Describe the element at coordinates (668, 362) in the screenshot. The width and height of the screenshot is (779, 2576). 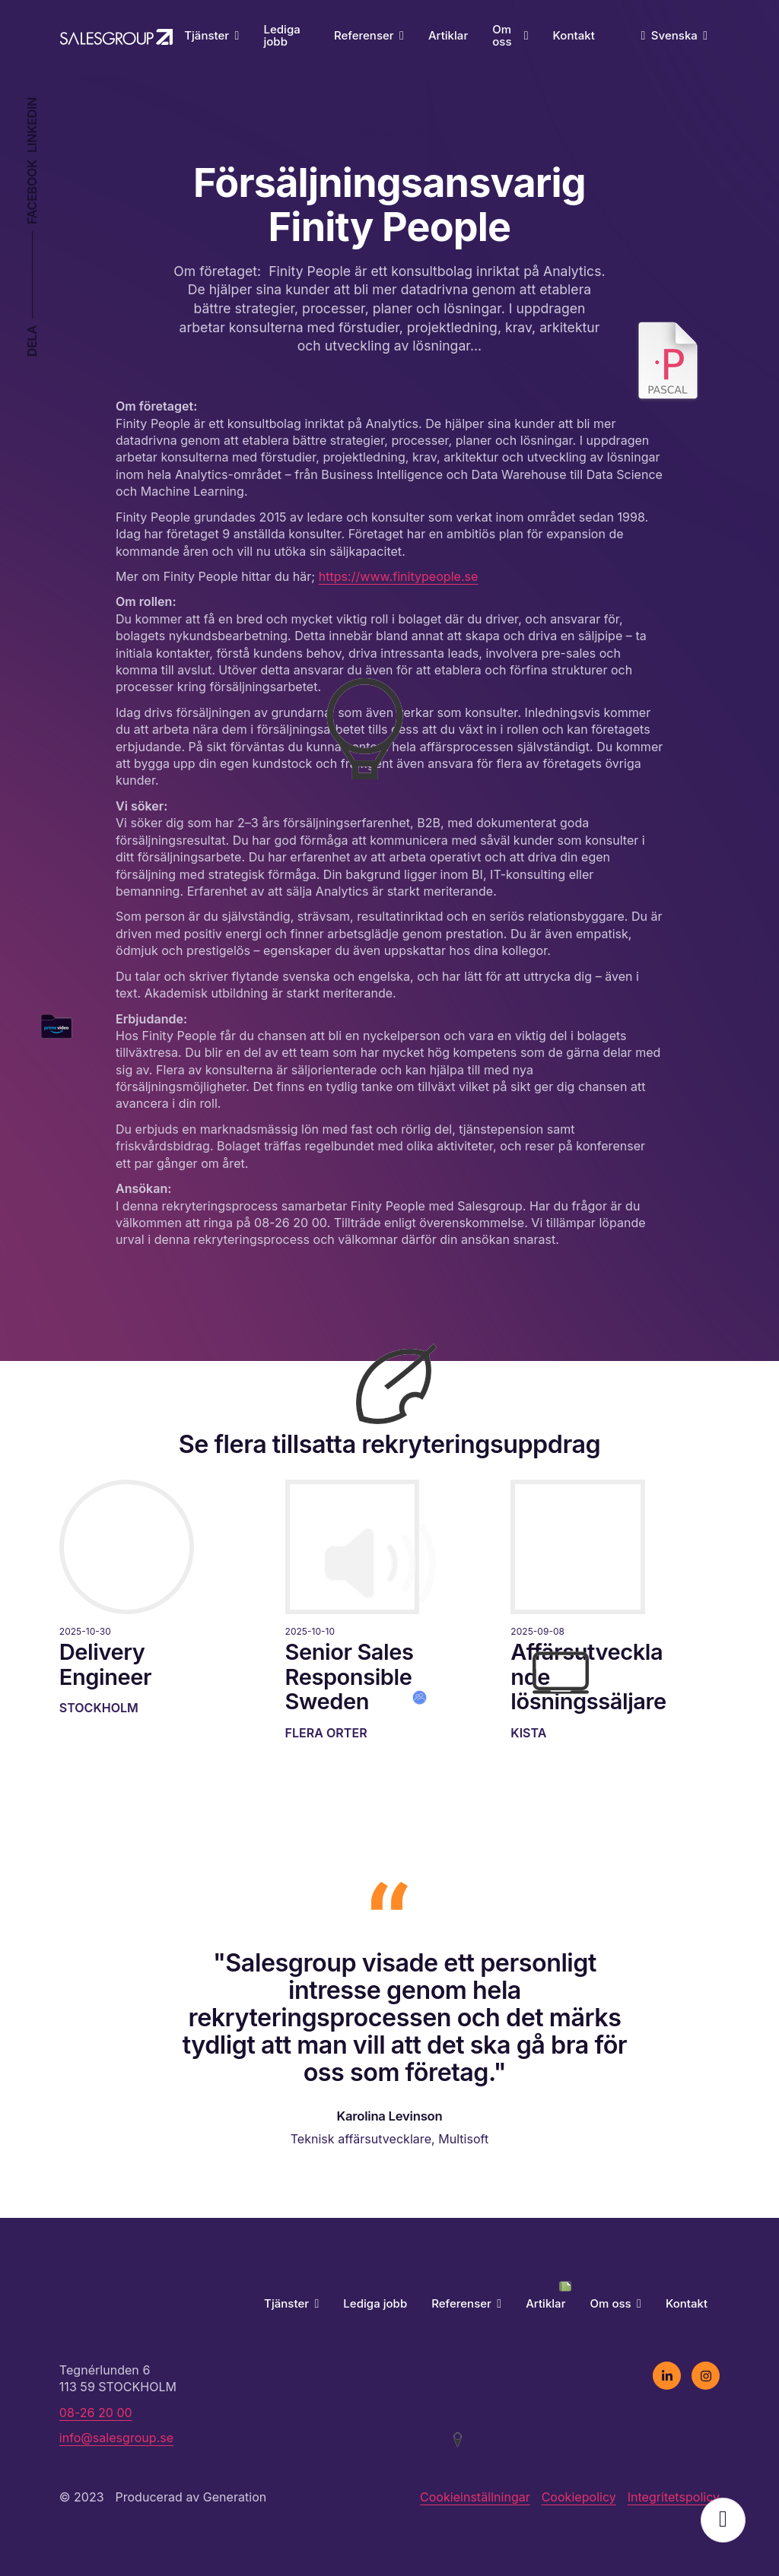
I see `a pascal programming language source file` at that location.